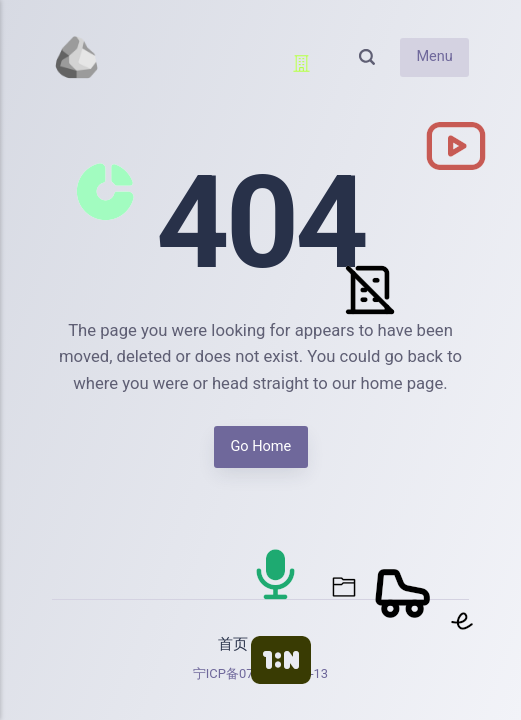 Image resolution: width=521 pixels, height=720 pixels. Describe the element at coordinates (456, 146) in the screenshot. I see `open YouTube app` at that location.